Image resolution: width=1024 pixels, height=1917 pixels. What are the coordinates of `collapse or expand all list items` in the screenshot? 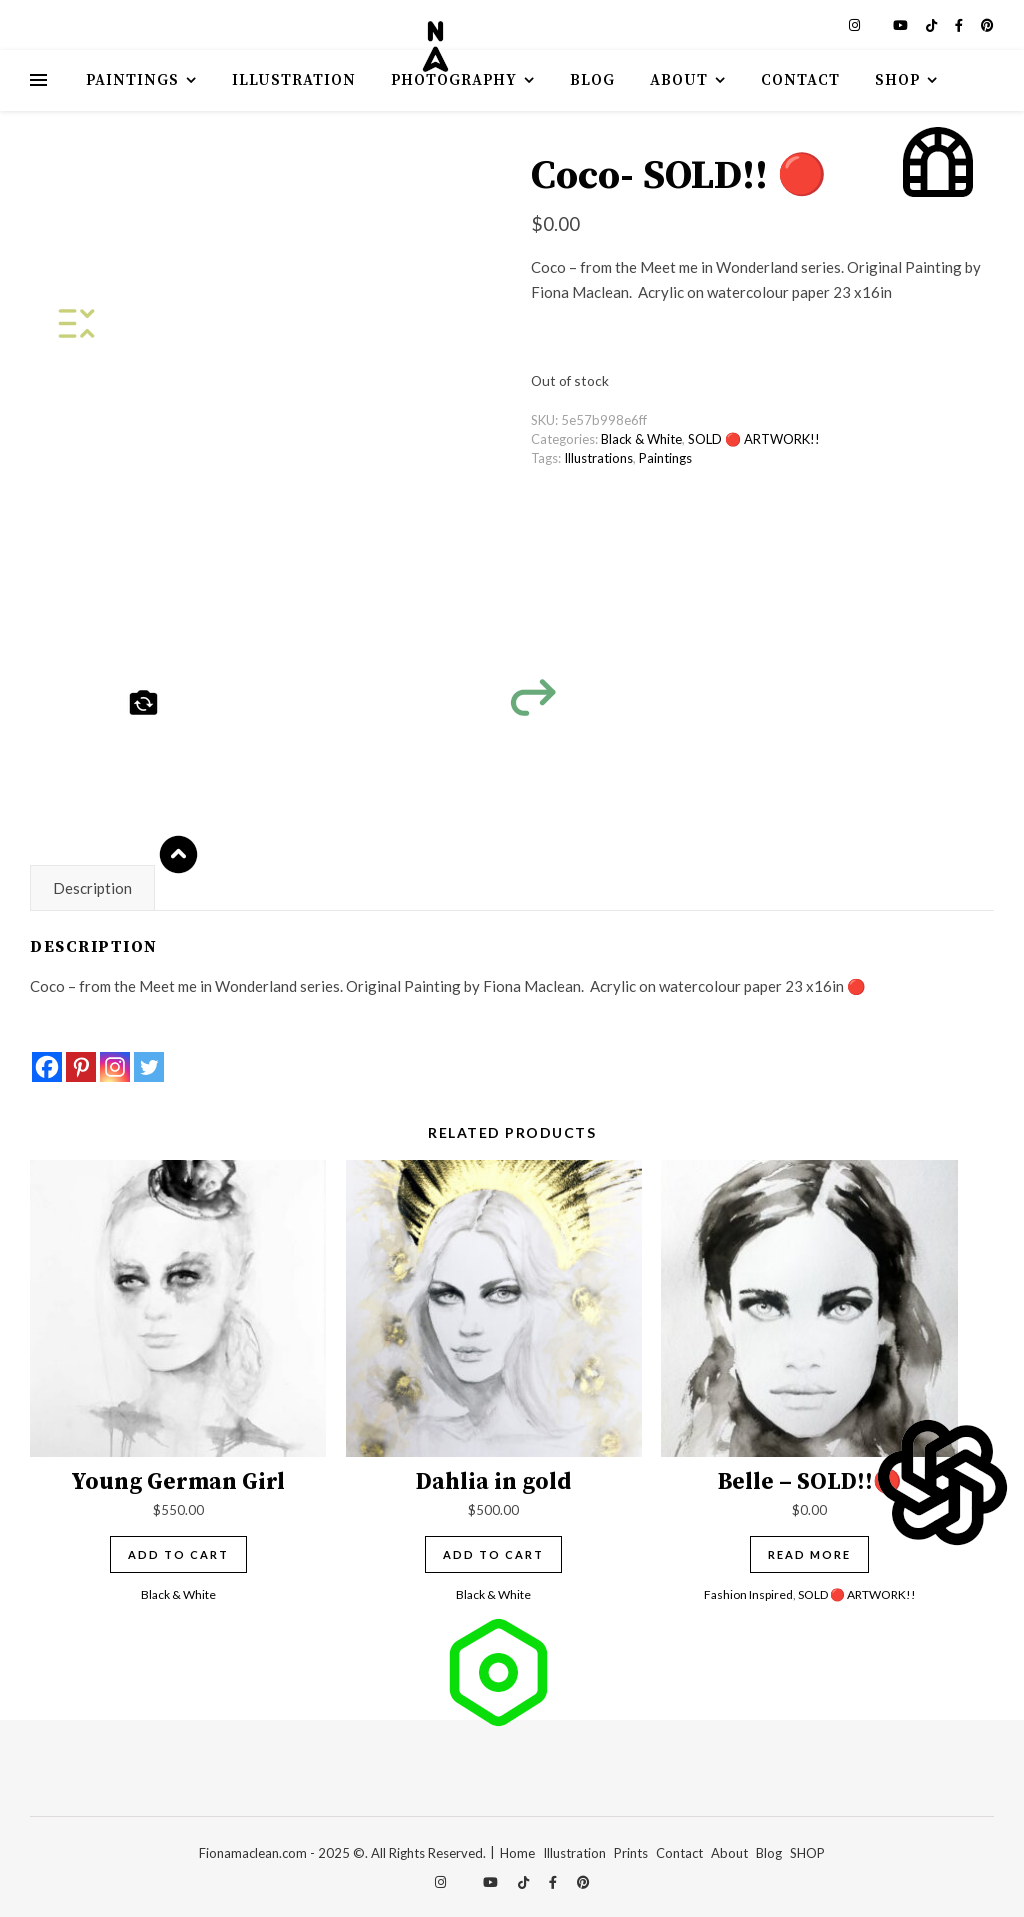 It's located at (76, 323).